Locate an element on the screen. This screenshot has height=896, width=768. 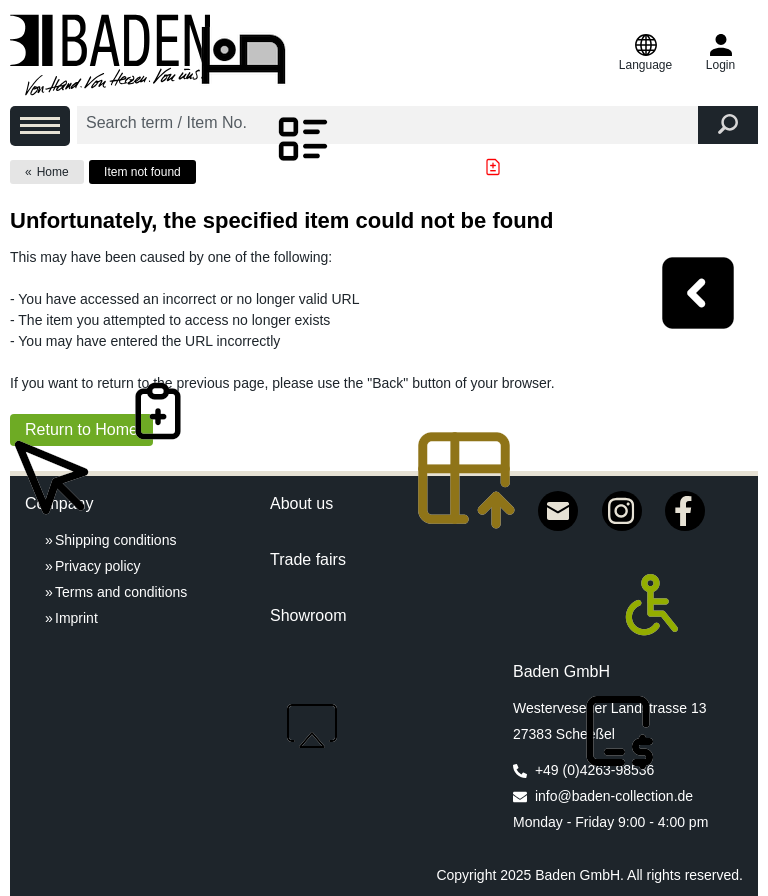
view detailed list items is located at coordinates (303, 139).